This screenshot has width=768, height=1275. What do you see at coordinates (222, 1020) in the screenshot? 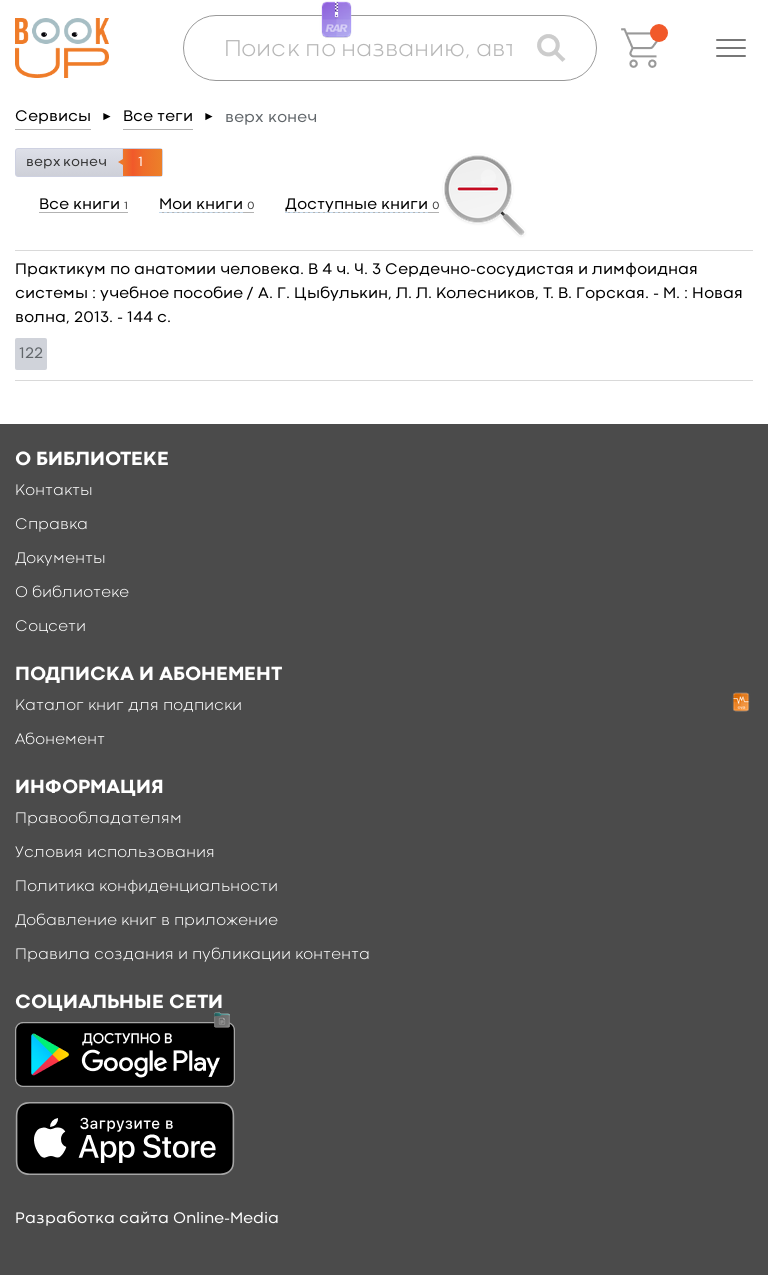
I see `open your documents folder` at bounding box center [222, 1020].